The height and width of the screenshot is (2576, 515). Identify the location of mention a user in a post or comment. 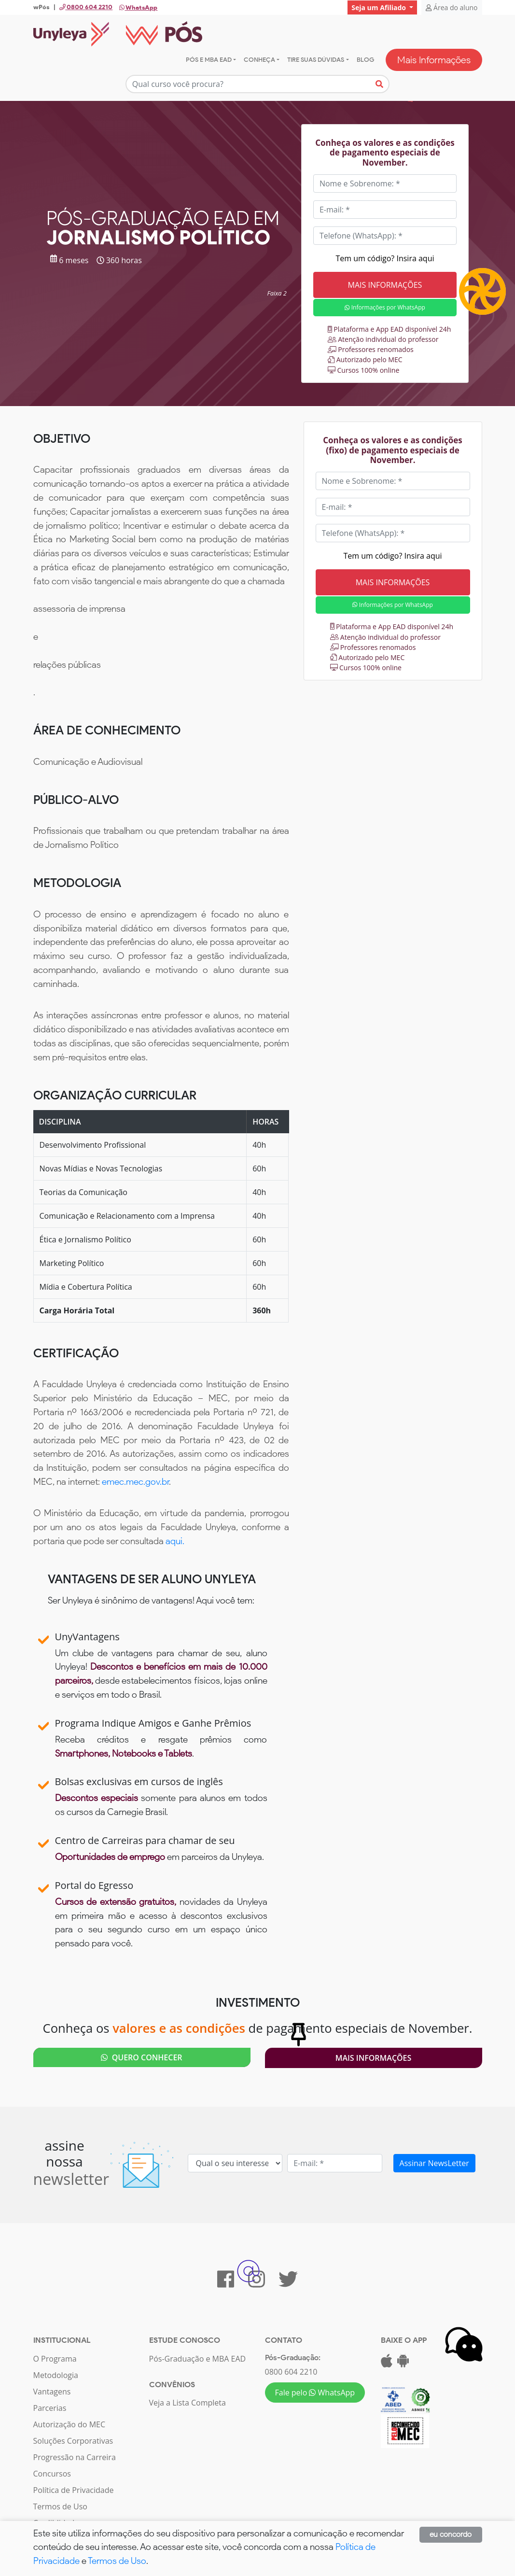
(248, 2271).